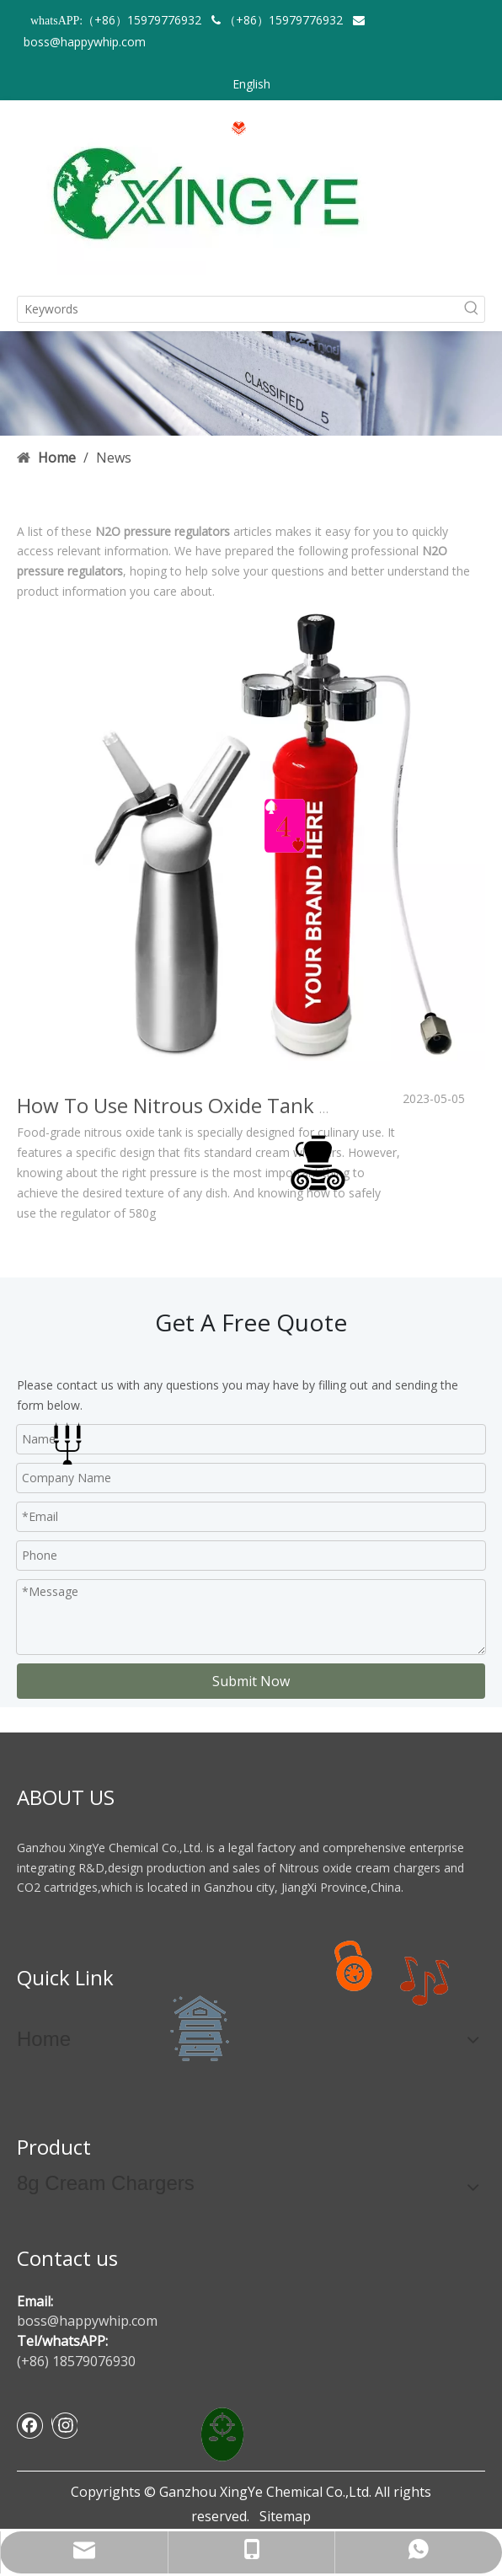  Describe the element at coordinates (318, 1162) in the screenshot. I see `decorative item or artifact in a game inventory` at that location.